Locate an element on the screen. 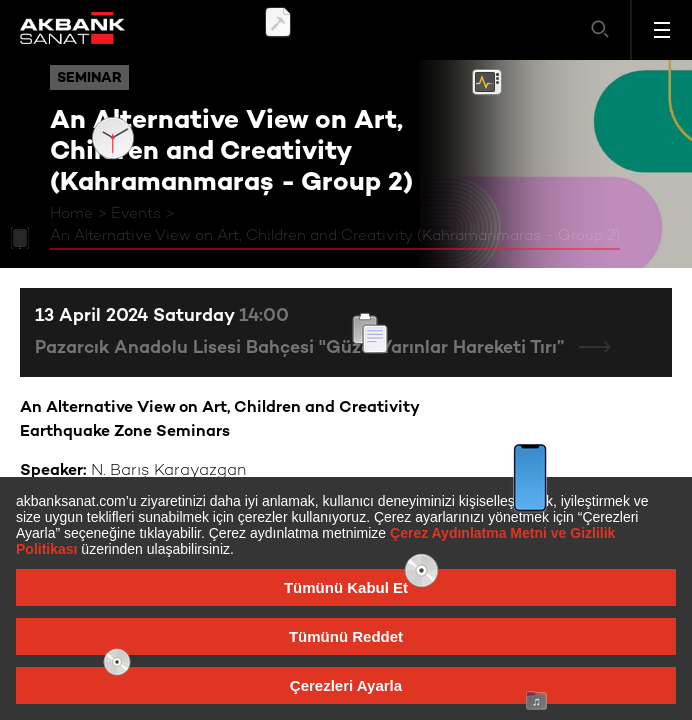  paste copied content from clipboard is located at coordinates (370, 333).